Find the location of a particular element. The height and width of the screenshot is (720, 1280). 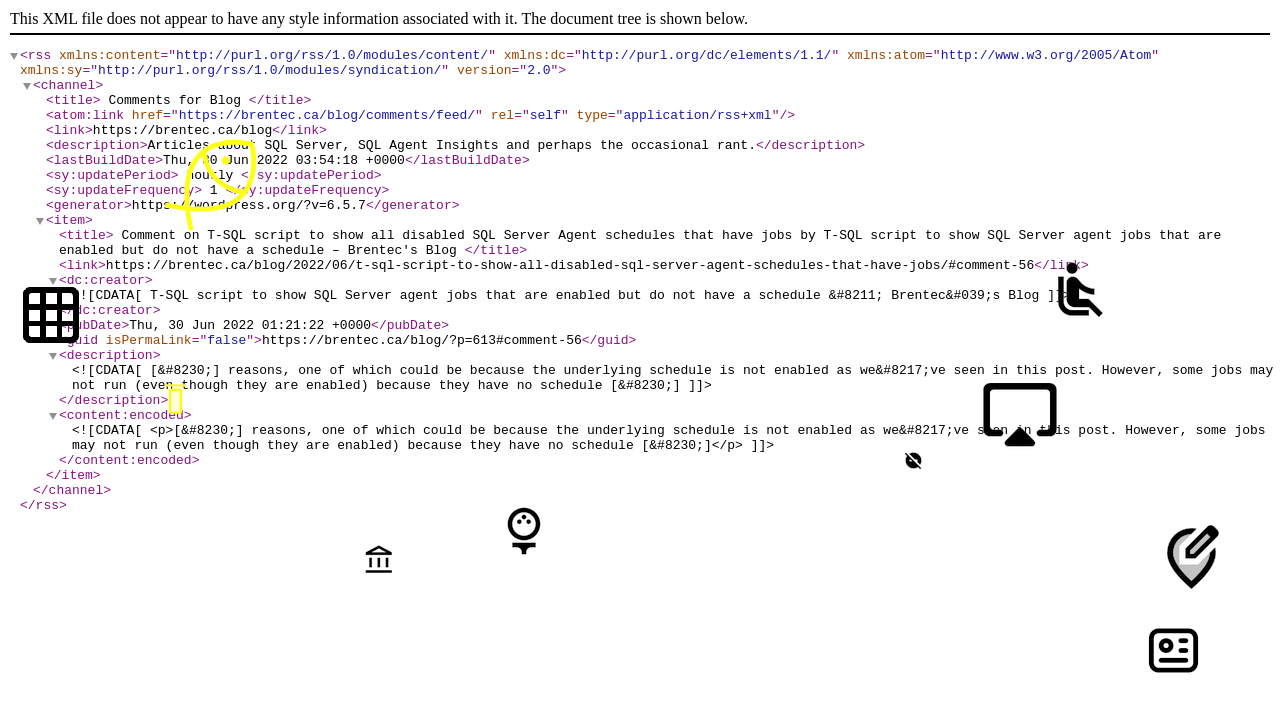

align element to top edge is located at coordinates (175, 398).